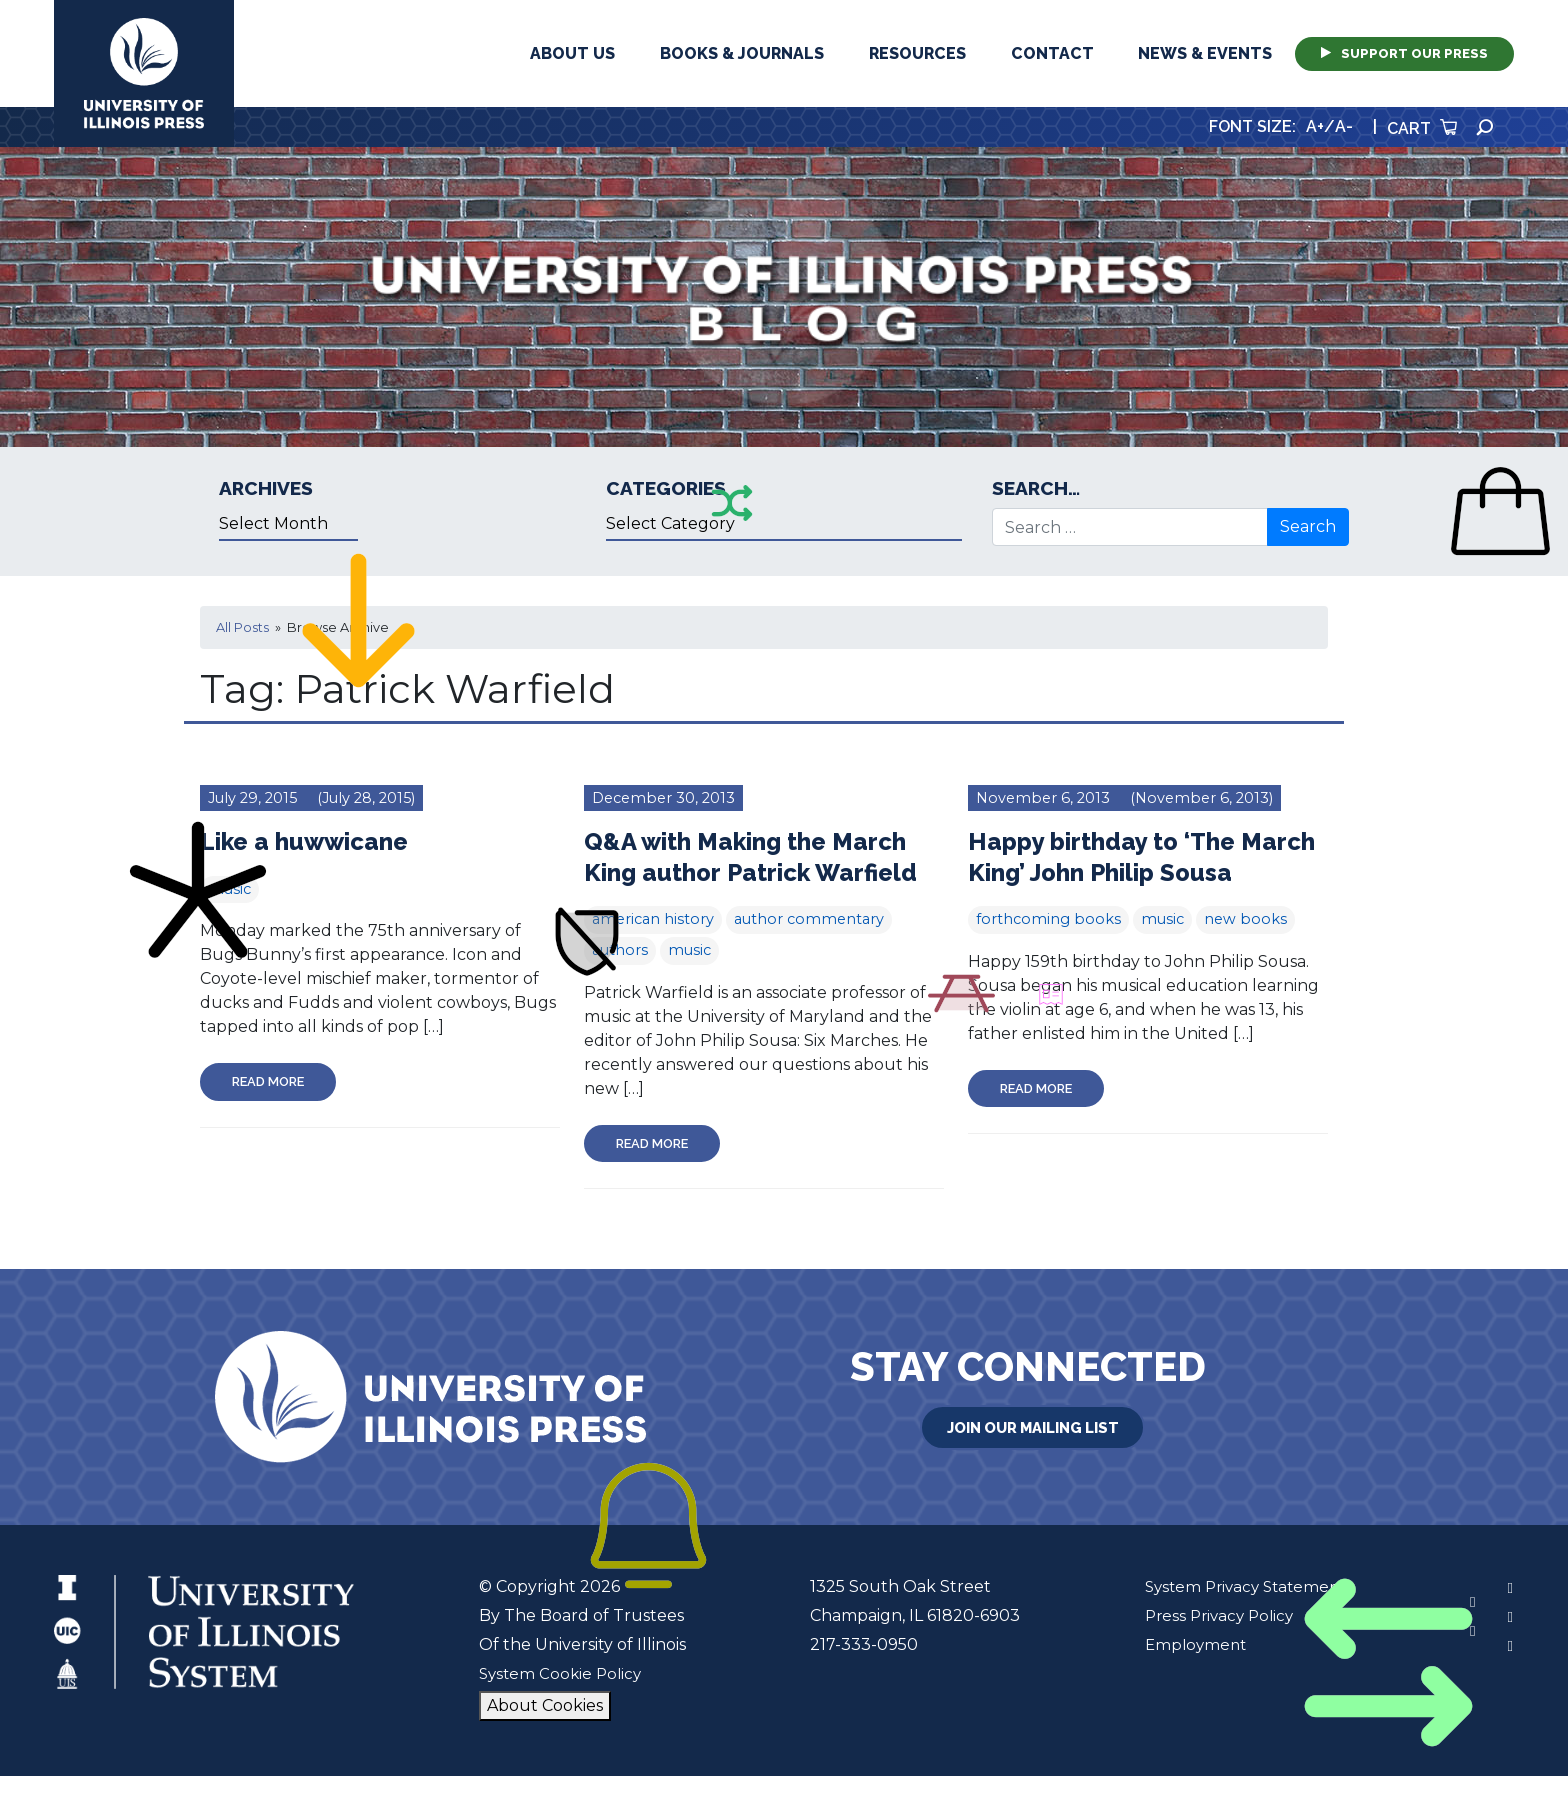 The image size is (1568, 1806). Describe the element at coordinates (648, 1525) in the screenshot. I see `view notifications` at that location.